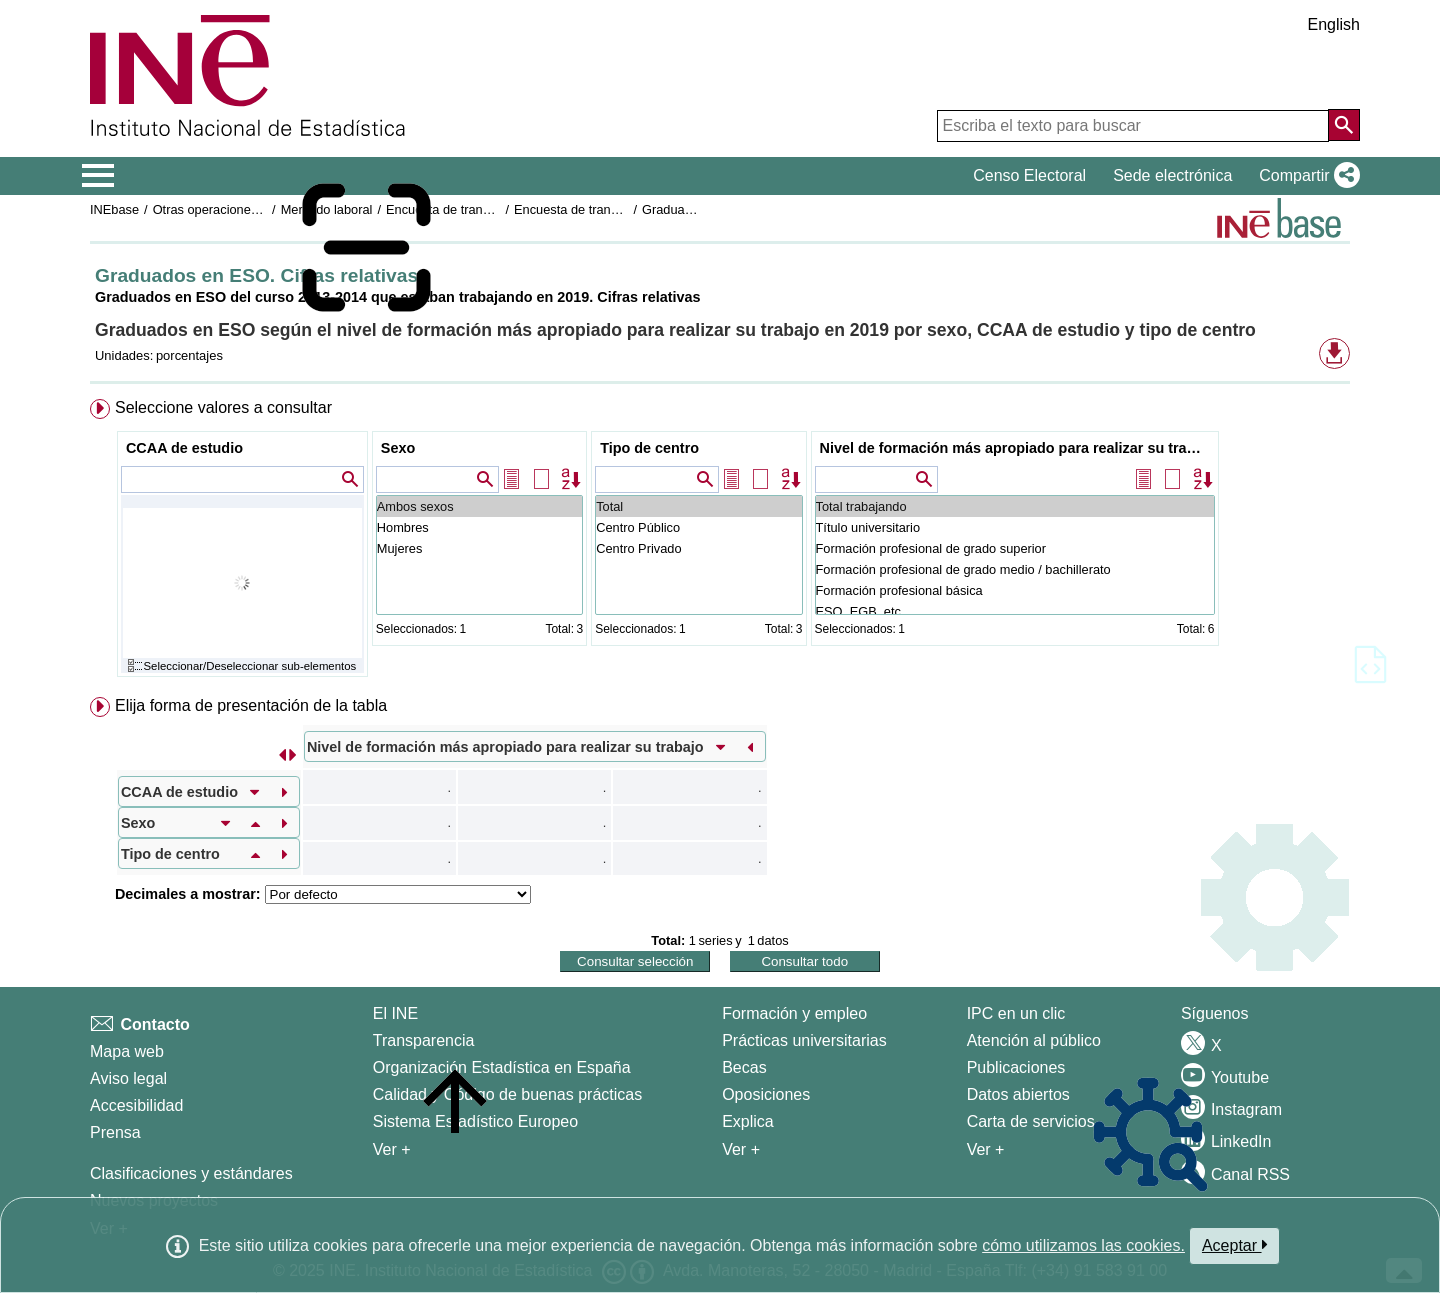  What do you see at coordinates (455, 1101) in the screenshot?
I see `scroll to top of page` at bounding box center [455, 1101].